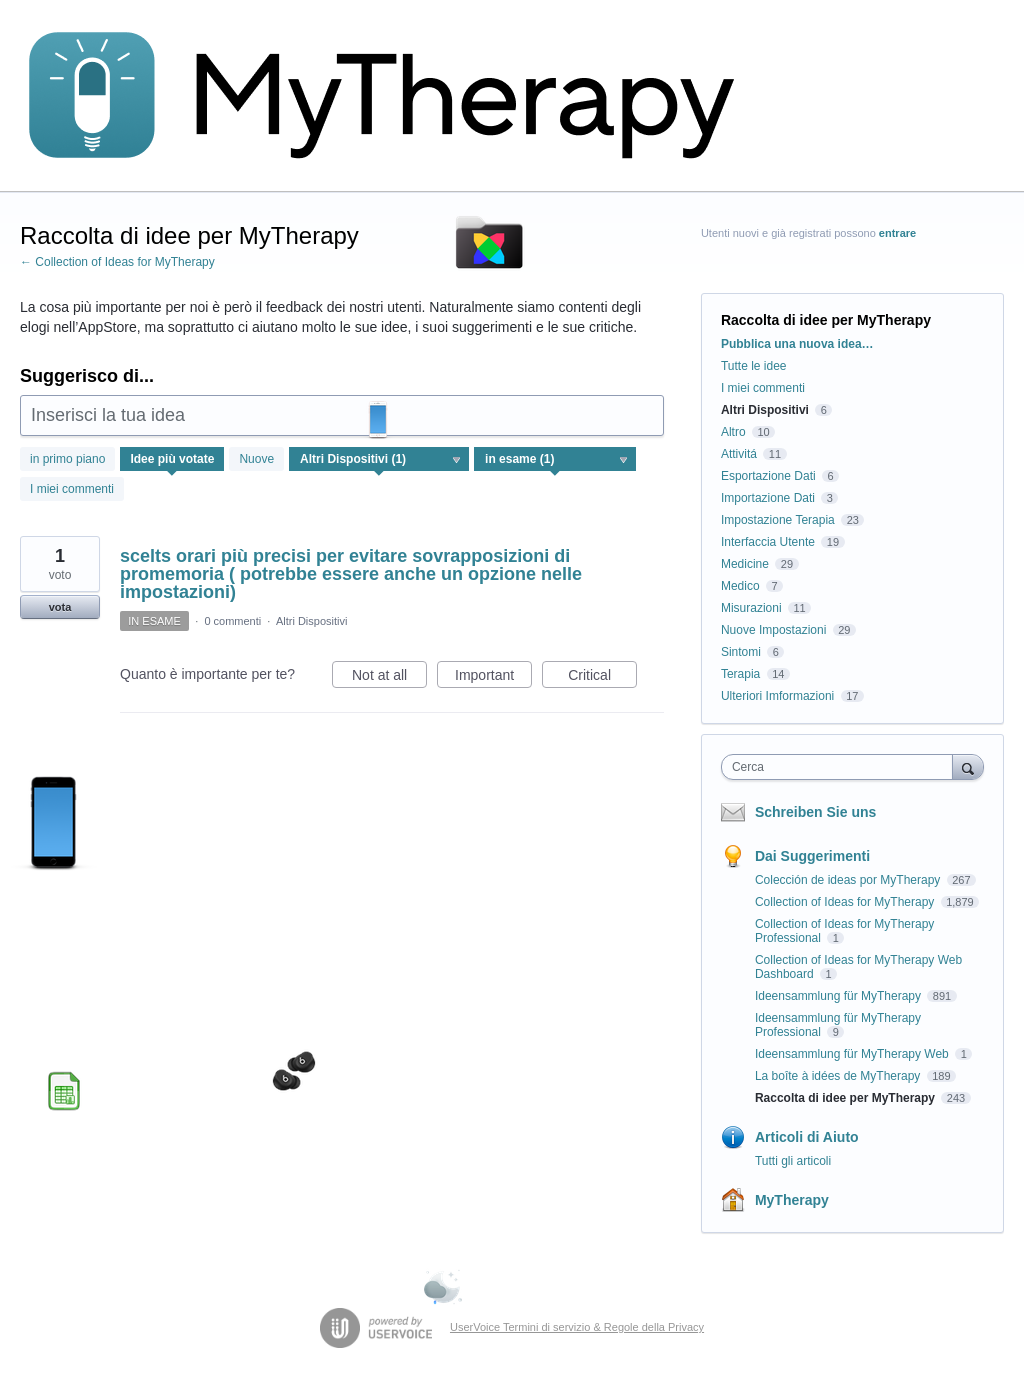 This screenshot has height=1388, width=1024. I want to click on connect or manage an iPhone device, so click(378, 420).